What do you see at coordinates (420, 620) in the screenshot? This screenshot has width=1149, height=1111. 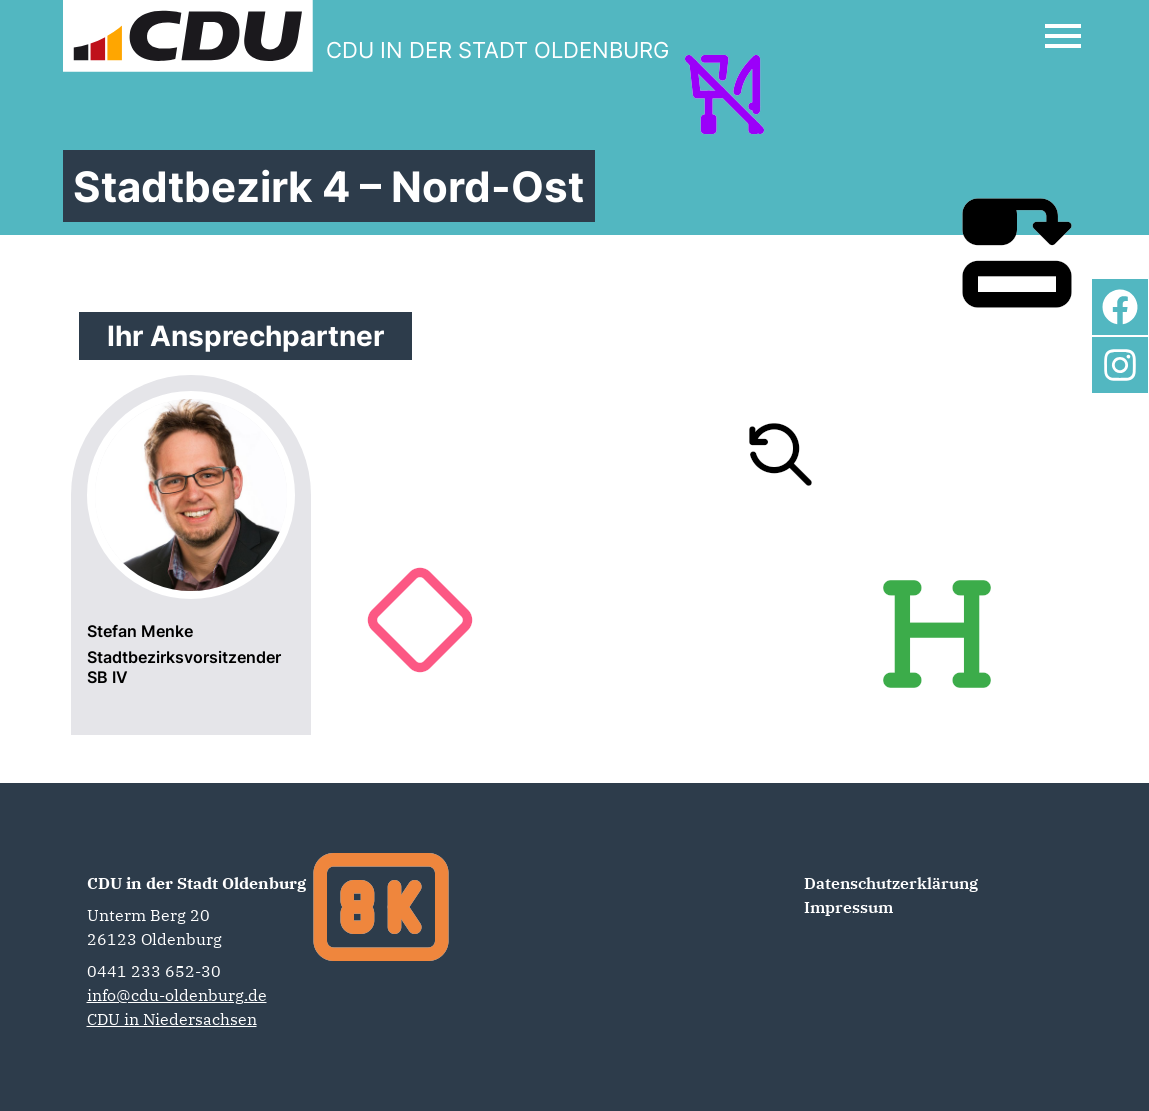 I see `indicates a diamond or rhombus shape element` at bounding box center [420, 620].